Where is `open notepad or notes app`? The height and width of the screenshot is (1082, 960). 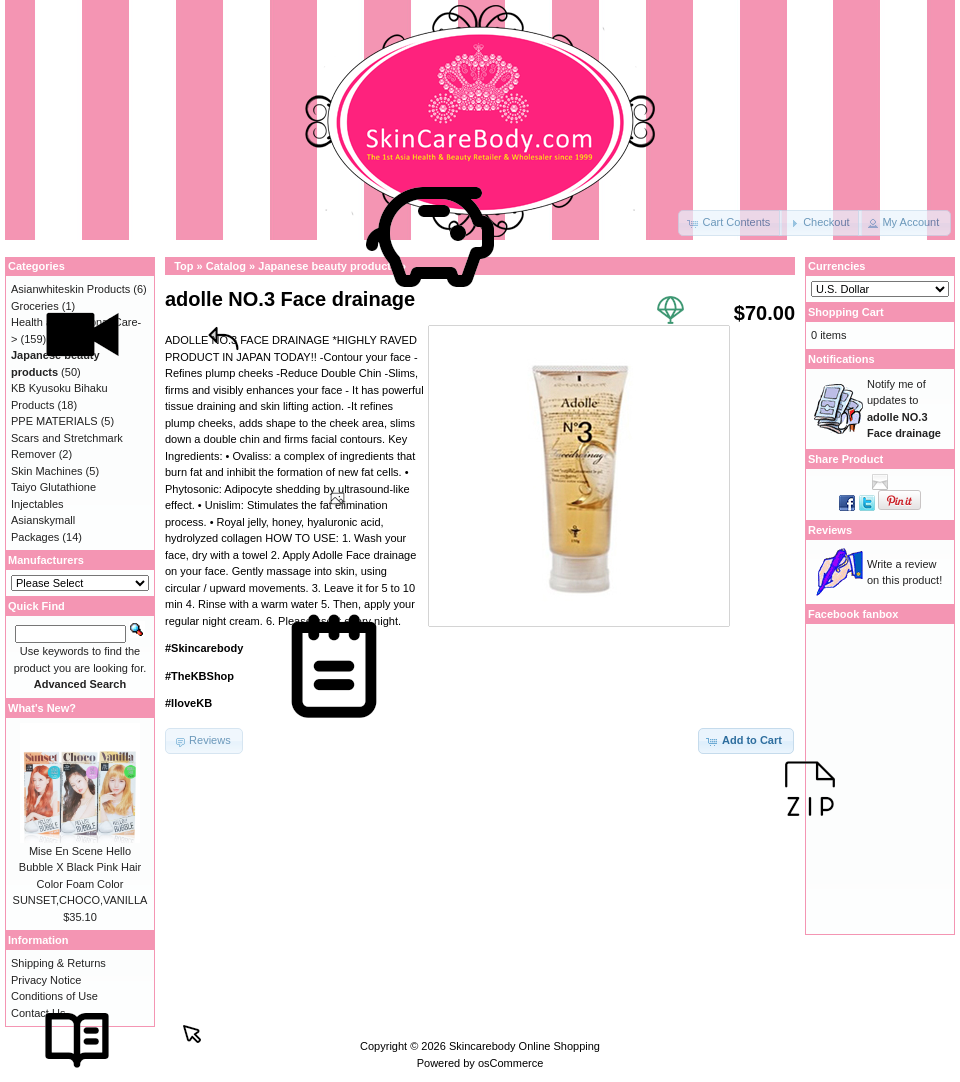 open notepad or notes app is located at coordinates (334, 668).